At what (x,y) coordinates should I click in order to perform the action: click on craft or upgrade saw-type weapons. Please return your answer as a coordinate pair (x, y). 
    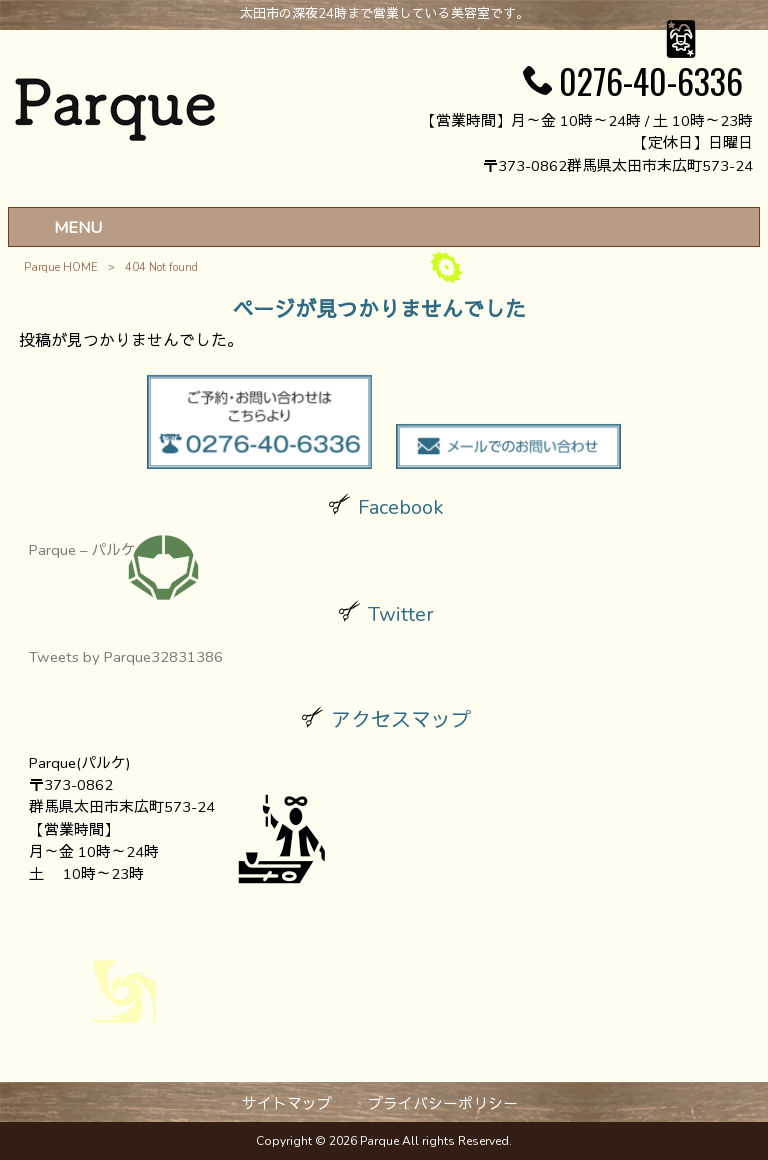
    Looking at the image, I should click on (446, 267).